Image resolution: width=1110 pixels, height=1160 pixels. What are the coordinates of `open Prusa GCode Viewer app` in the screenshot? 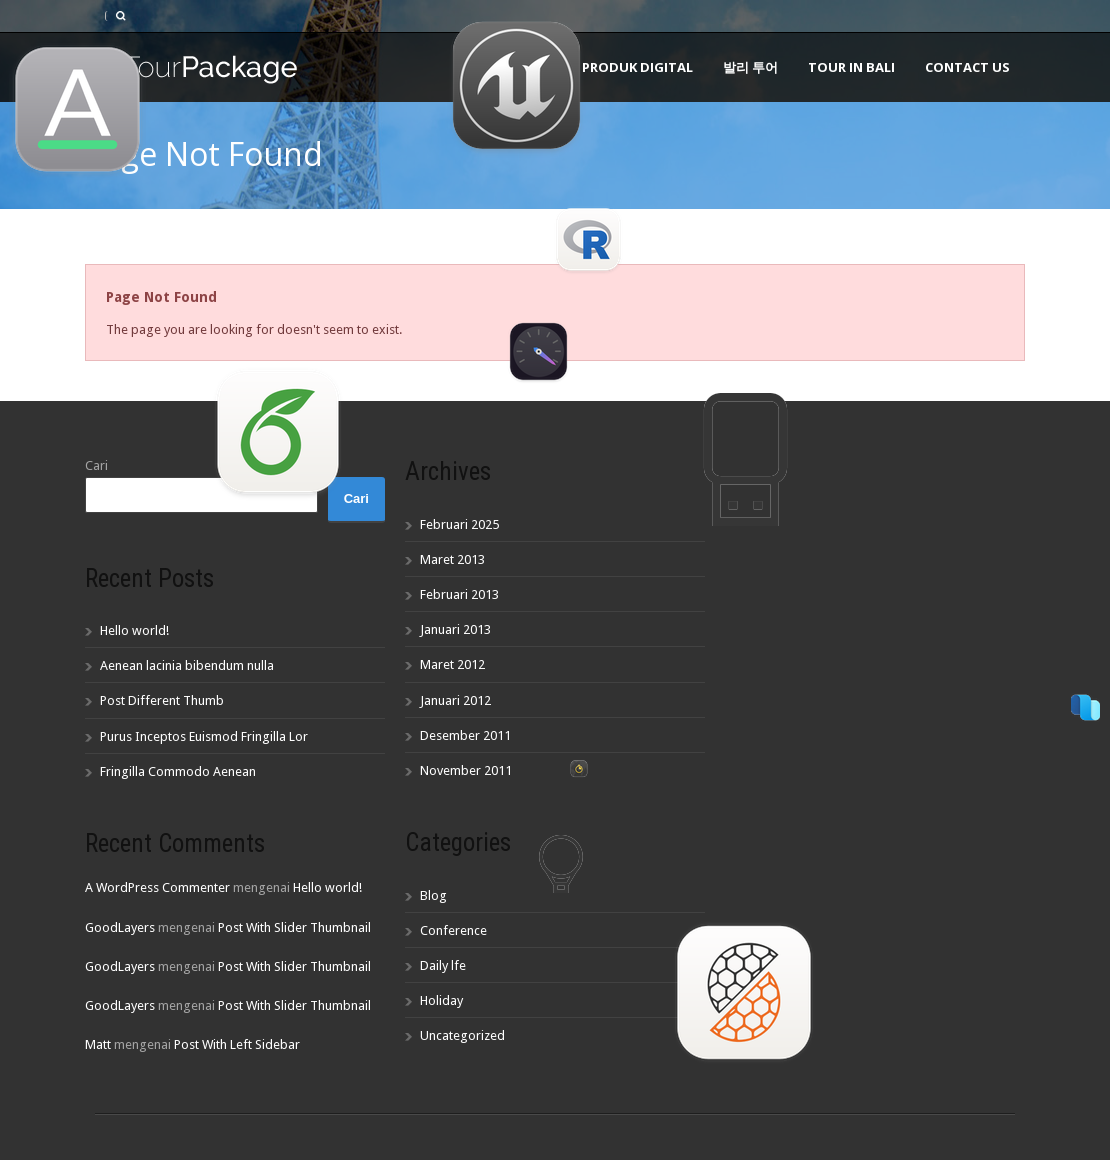 It's located at (744, 992).